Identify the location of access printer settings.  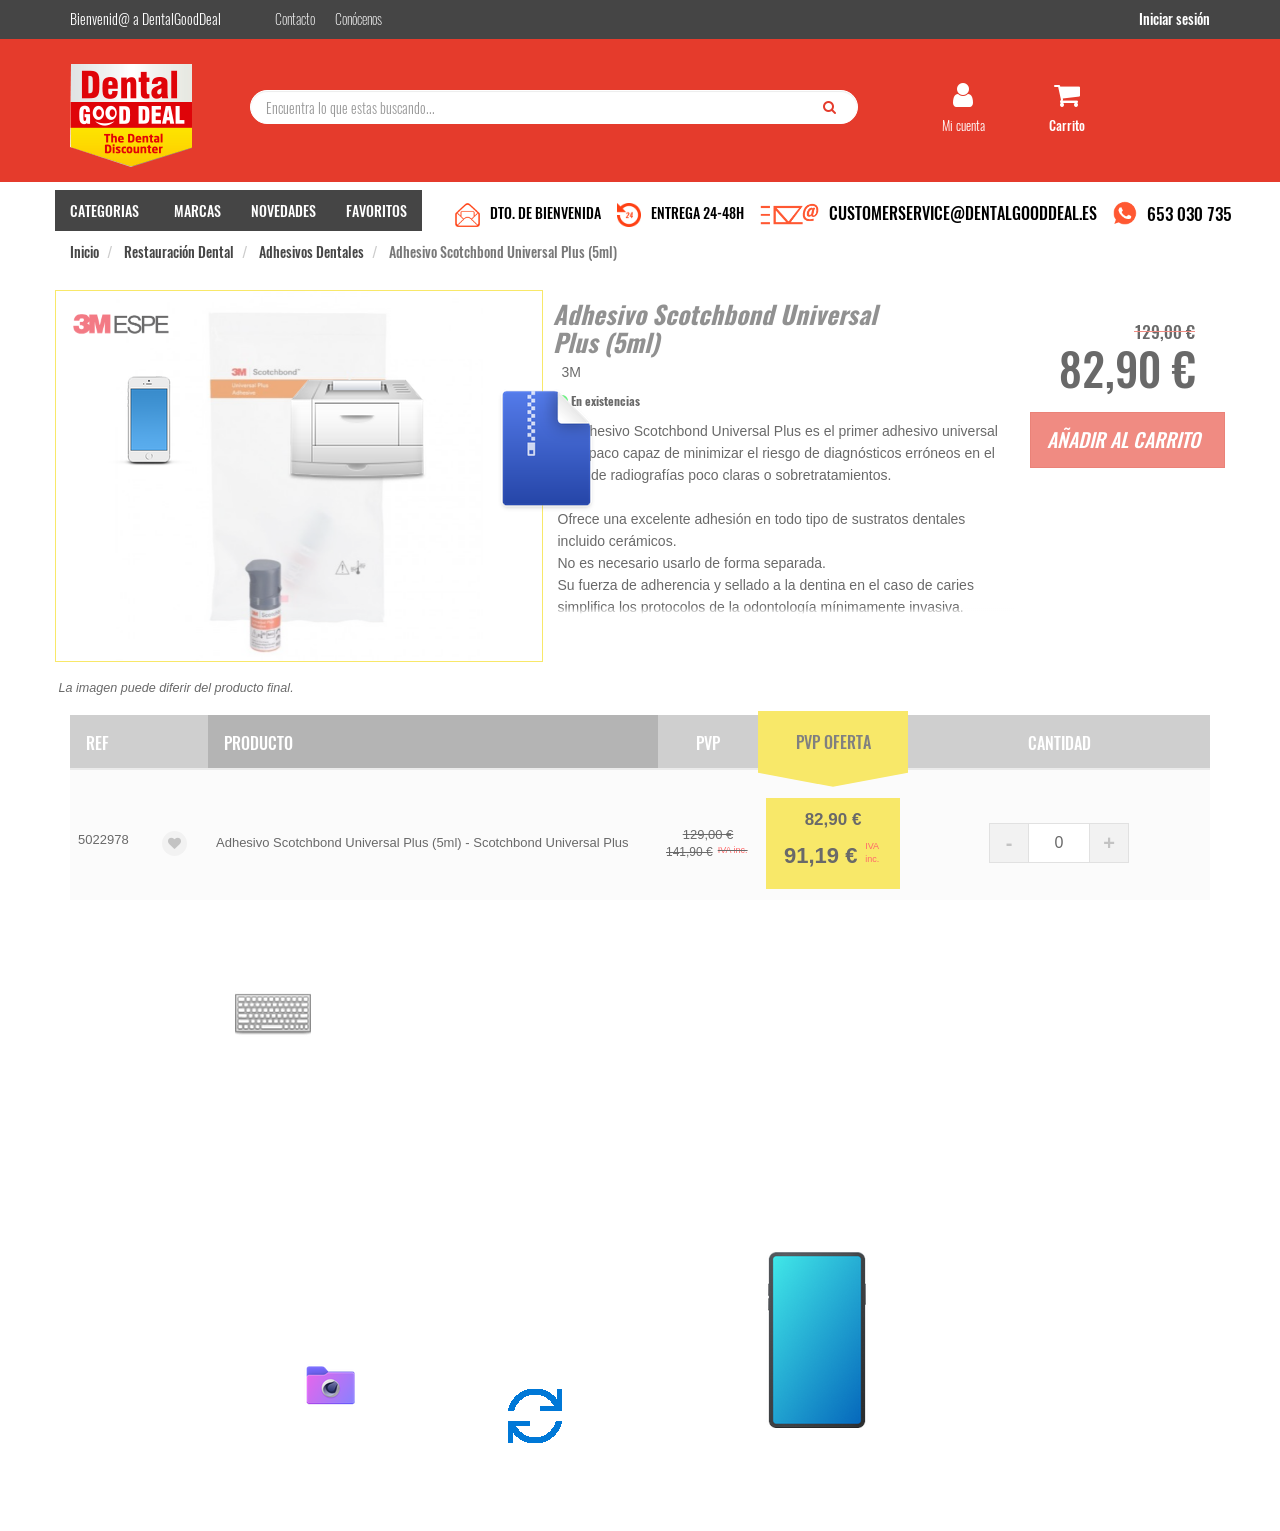
(357, 430).